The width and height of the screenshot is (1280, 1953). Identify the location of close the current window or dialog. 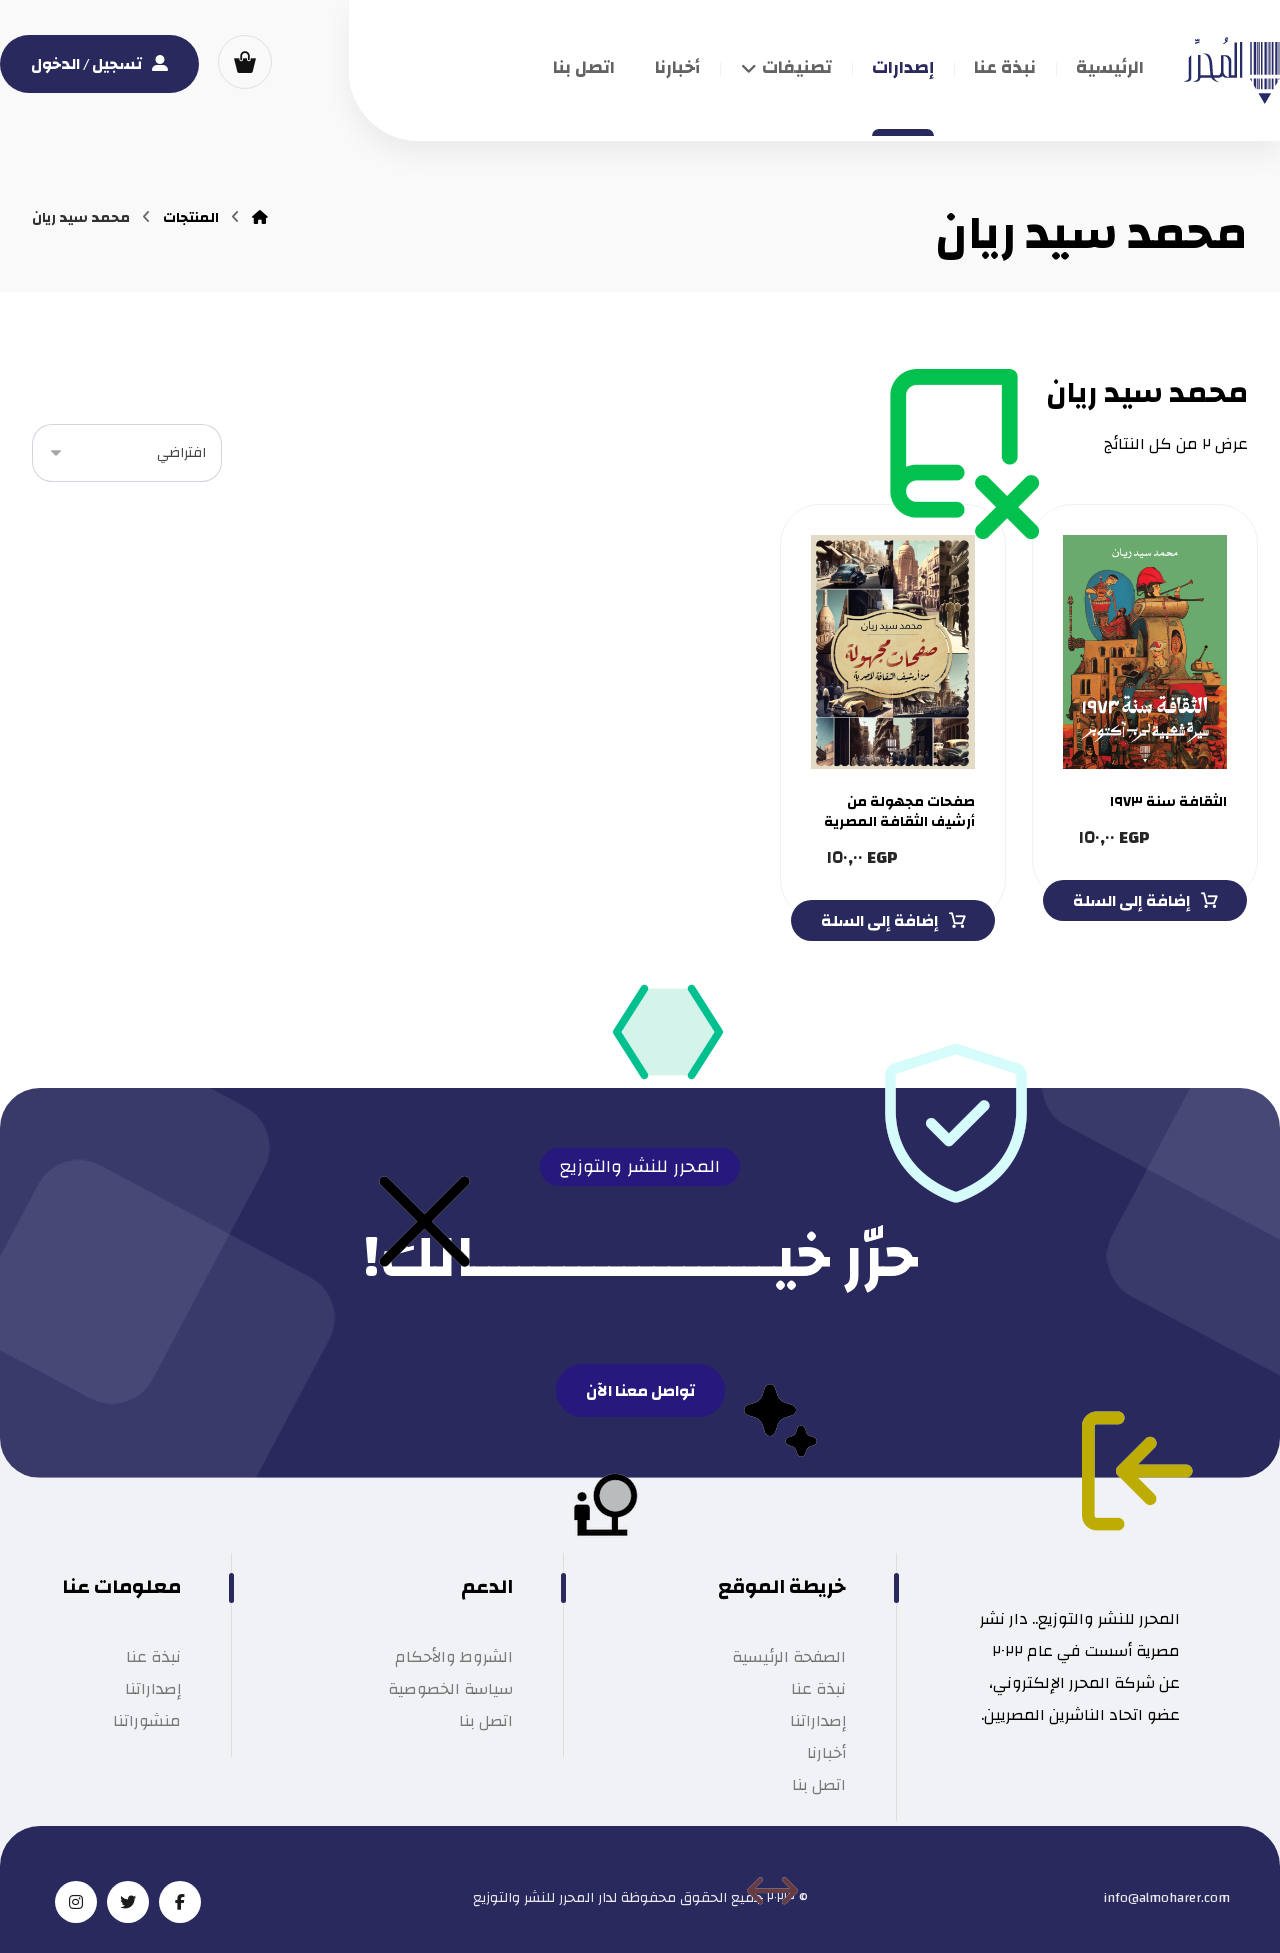
(424, 1221).